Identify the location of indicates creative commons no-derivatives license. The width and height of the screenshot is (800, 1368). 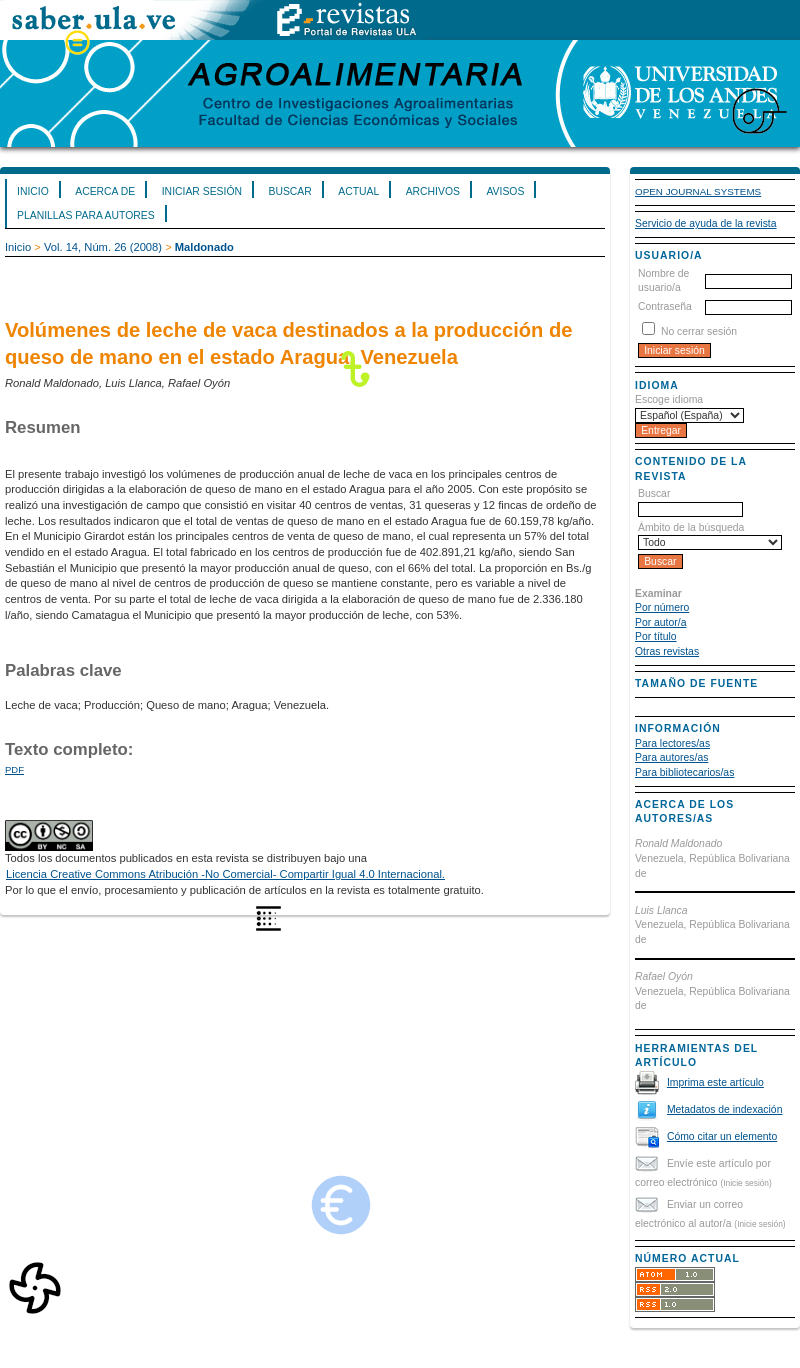
(77, 42).